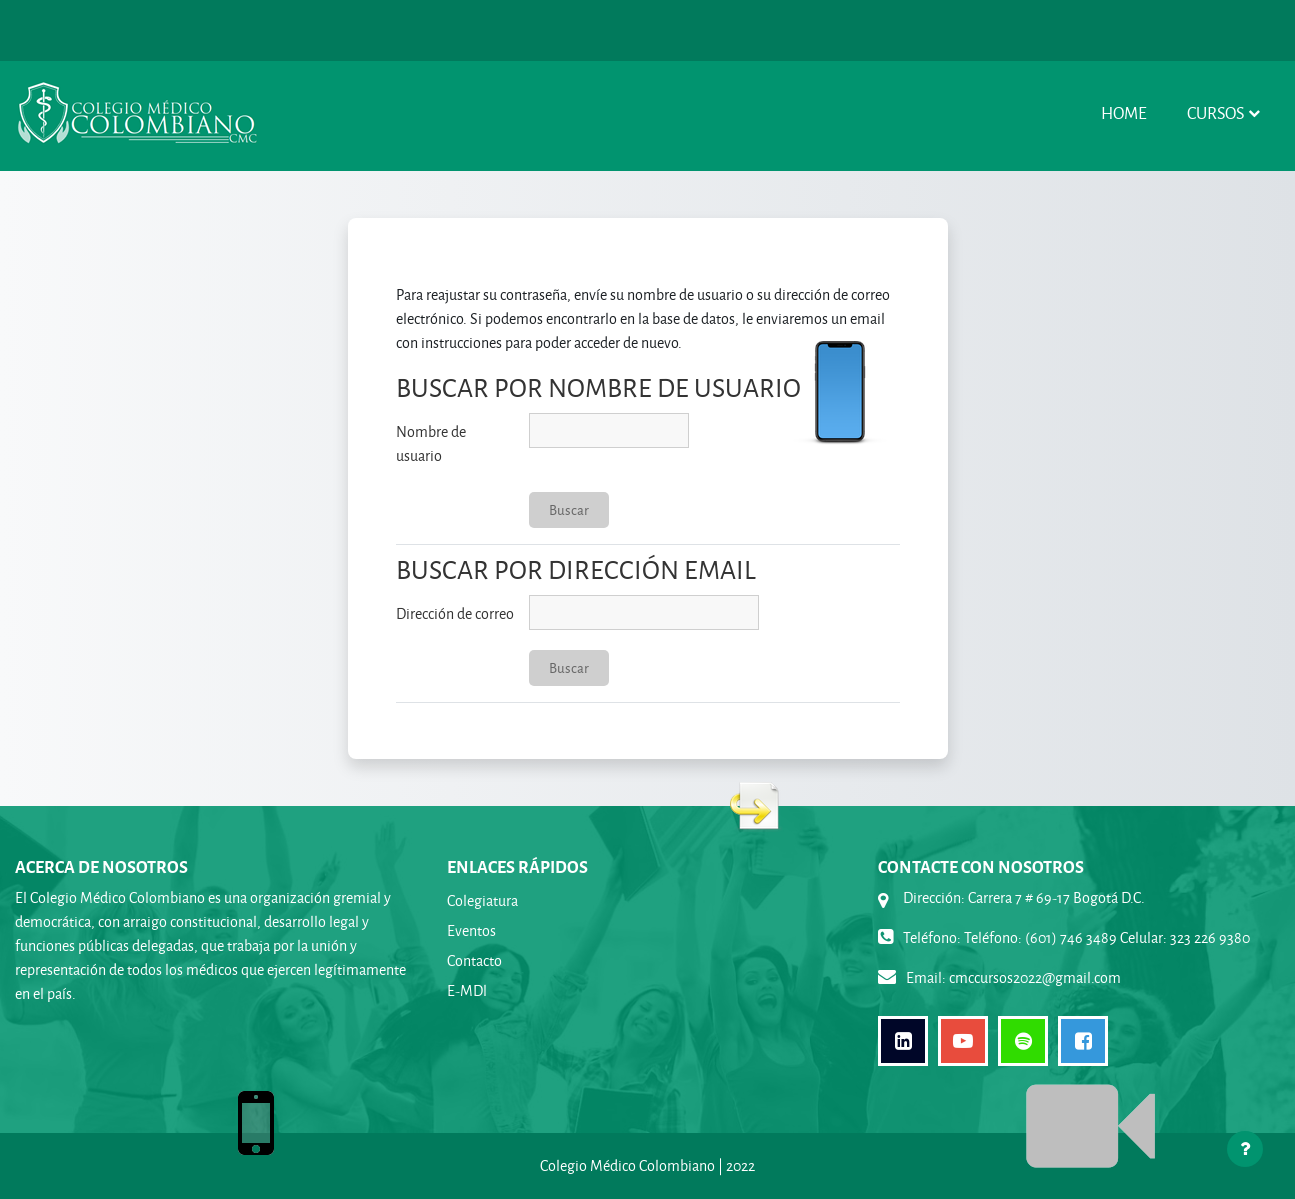 Image resolution: width=1295 pixels, height=1199 pixels. What do you see at coordinates (256, 1123) in the screenshot?
I see `iPod Touch device in sidebar navigation` at bounding box center [256, 1123].